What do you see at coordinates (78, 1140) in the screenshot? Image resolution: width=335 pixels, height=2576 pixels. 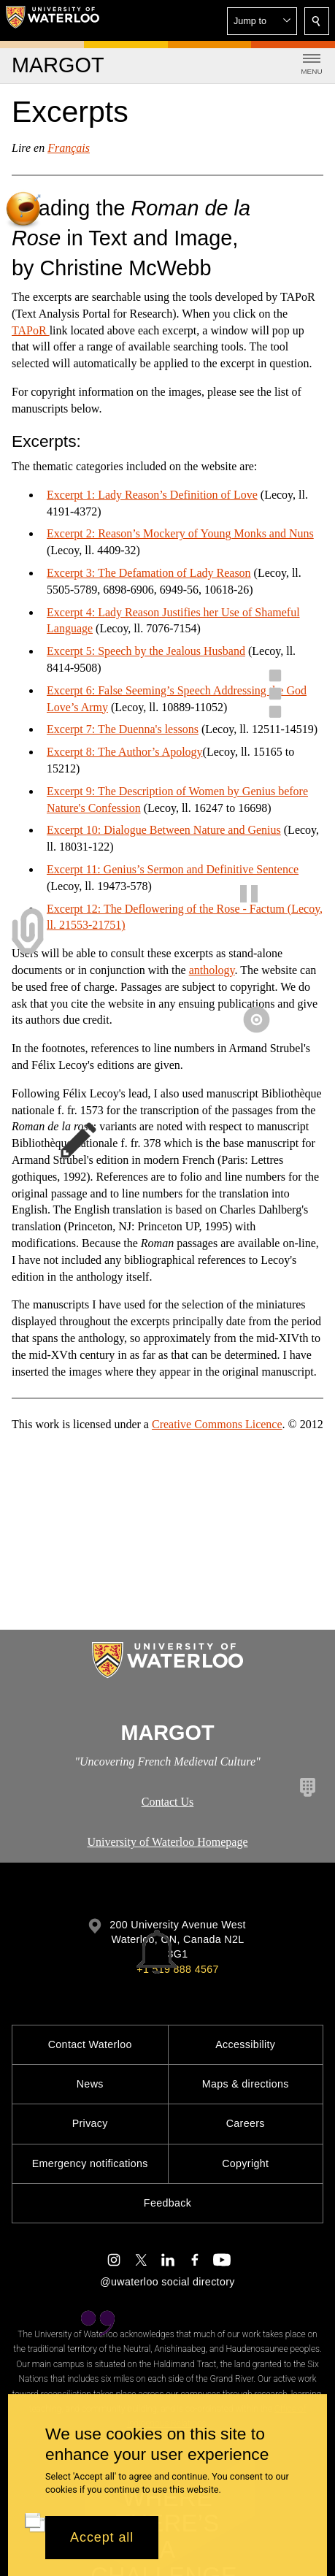 I see `access office or productivity applications` at bounding box center [78, 1140].